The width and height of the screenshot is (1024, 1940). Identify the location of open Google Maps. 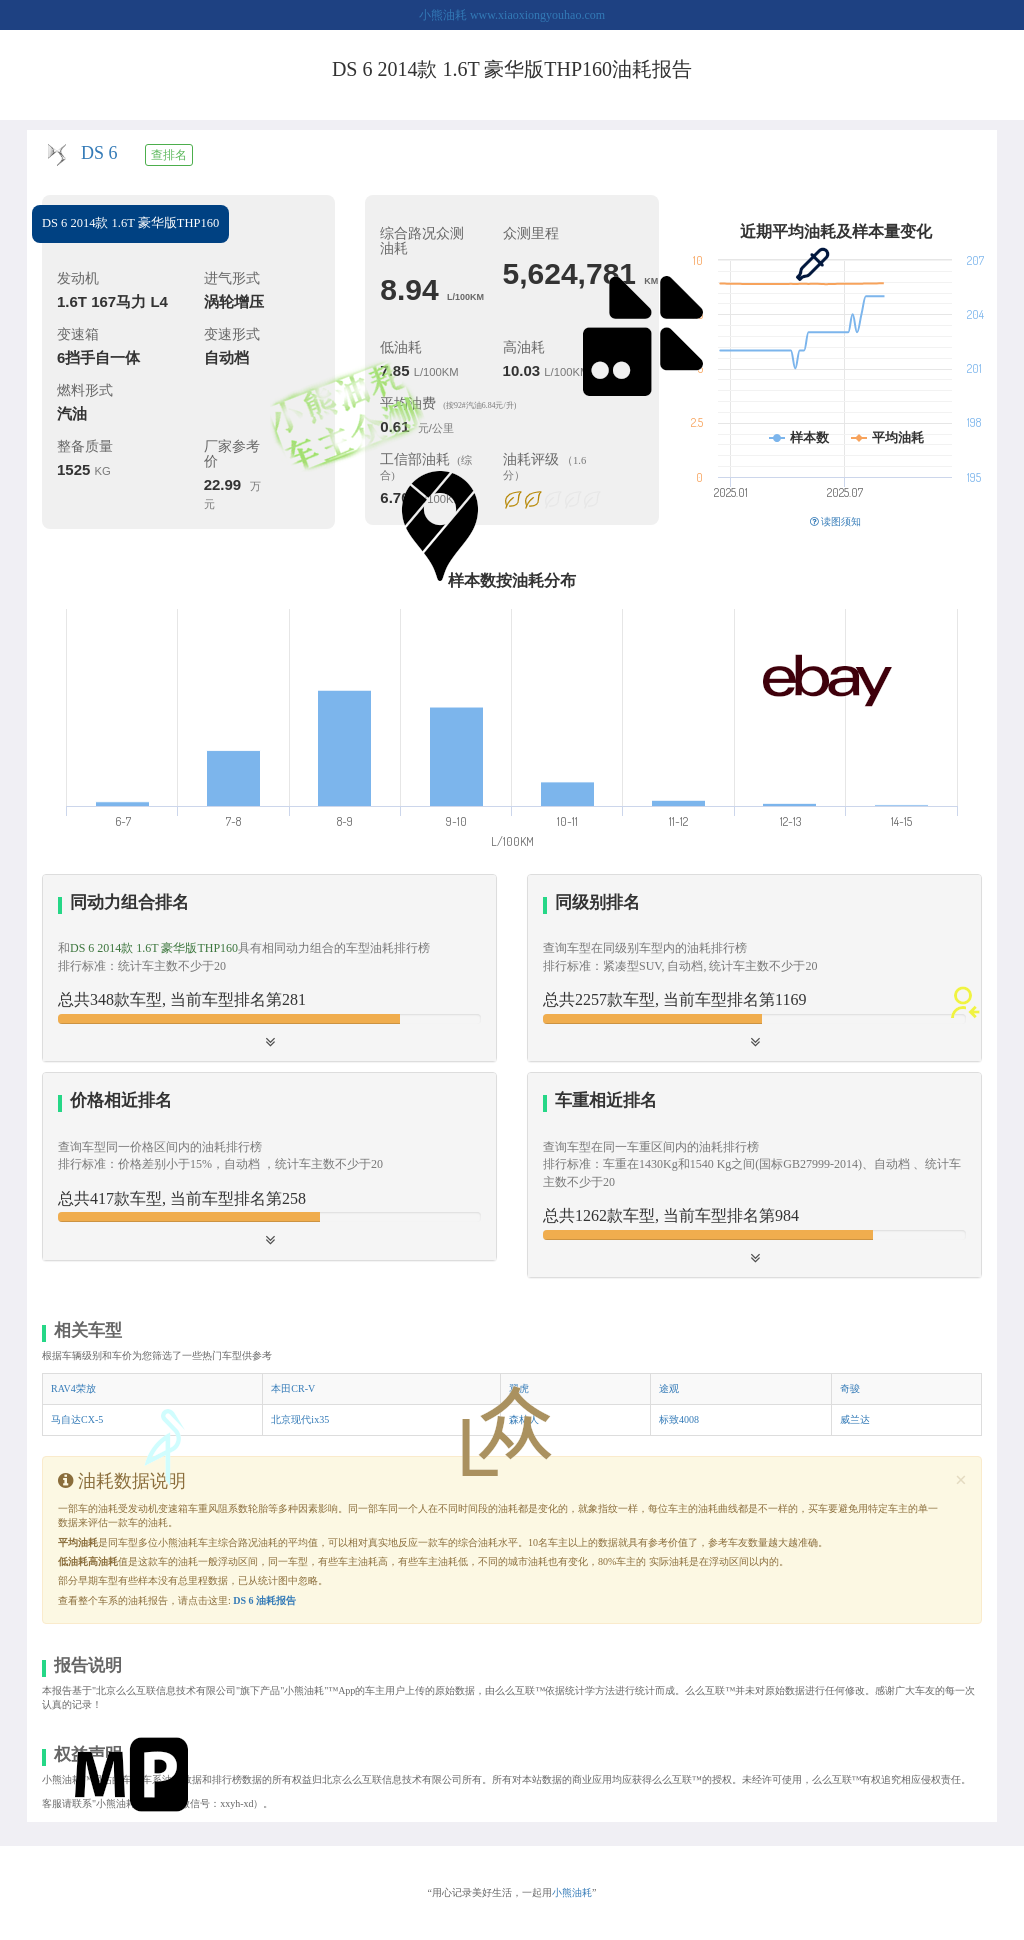
(440, 526).